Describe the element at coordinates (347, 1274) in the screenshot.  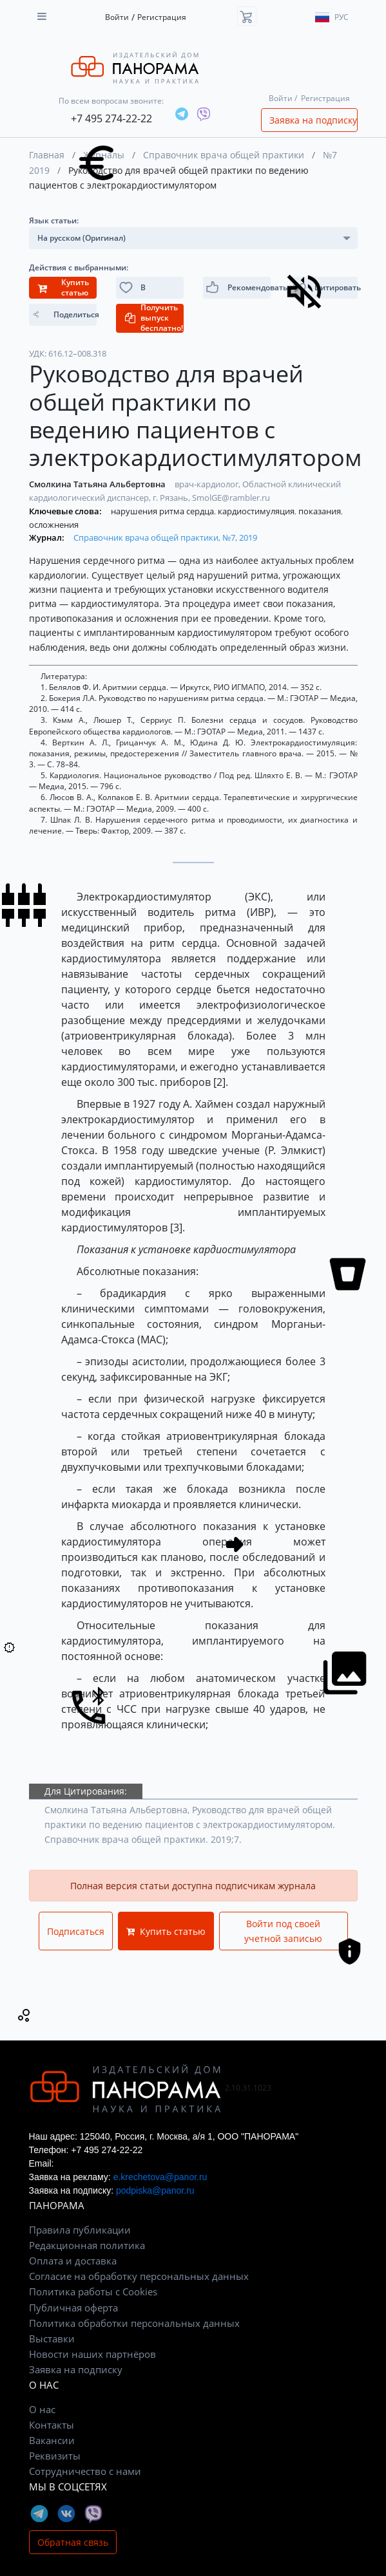
I see `open Bitbucket repository` at that location.